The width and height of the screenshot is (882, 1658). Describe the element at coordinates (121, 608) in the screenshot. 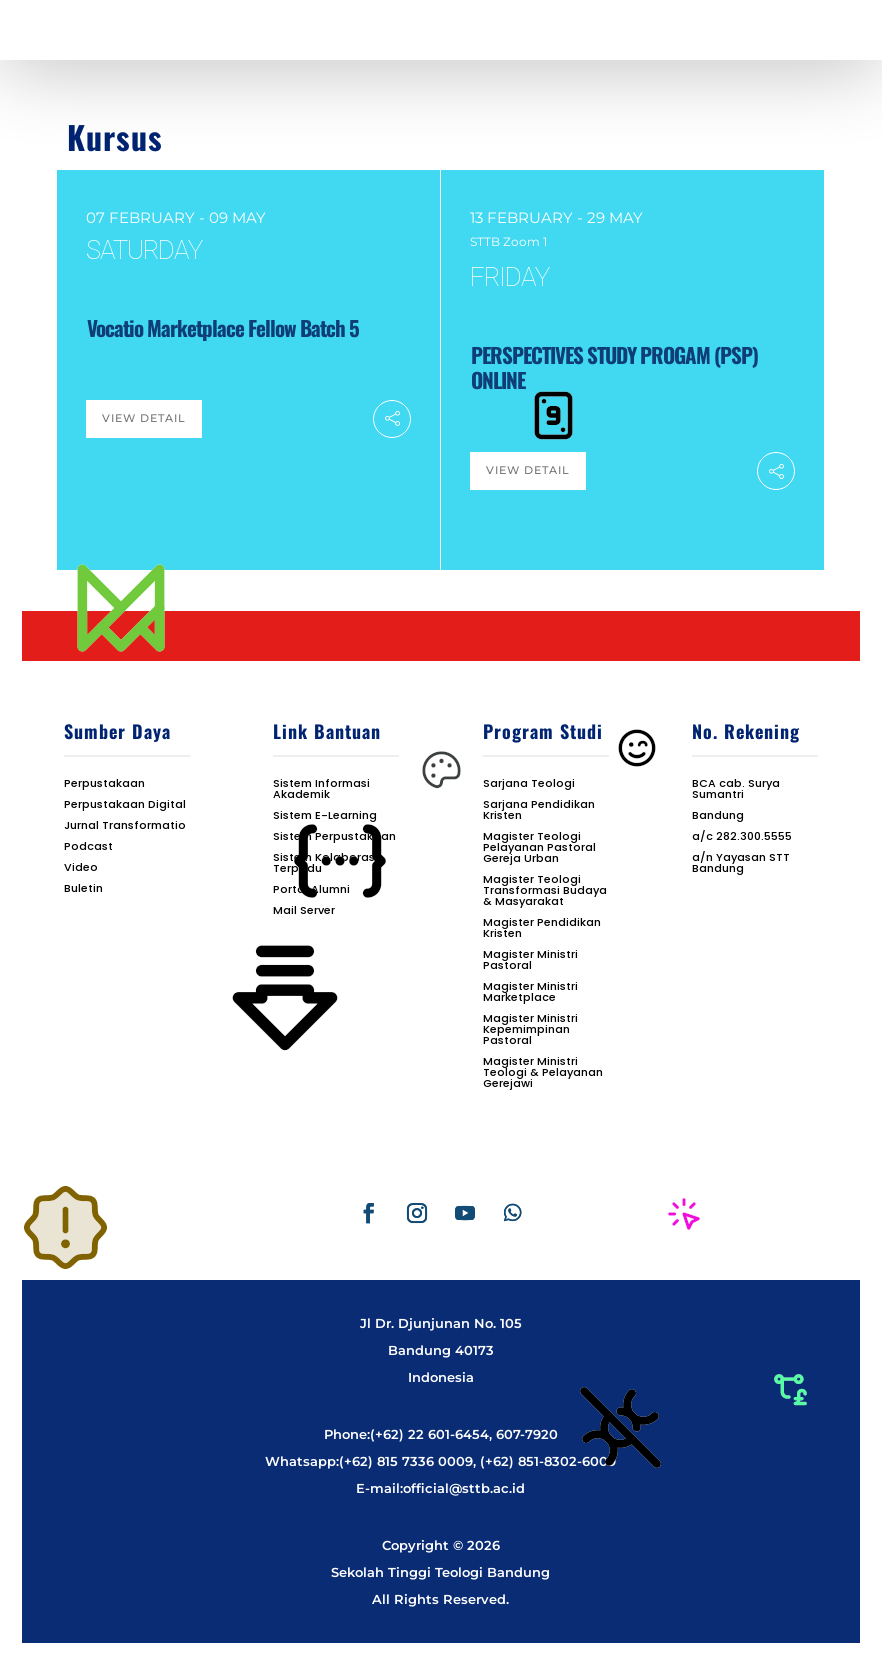

I see `framer motion library logo` at that location.